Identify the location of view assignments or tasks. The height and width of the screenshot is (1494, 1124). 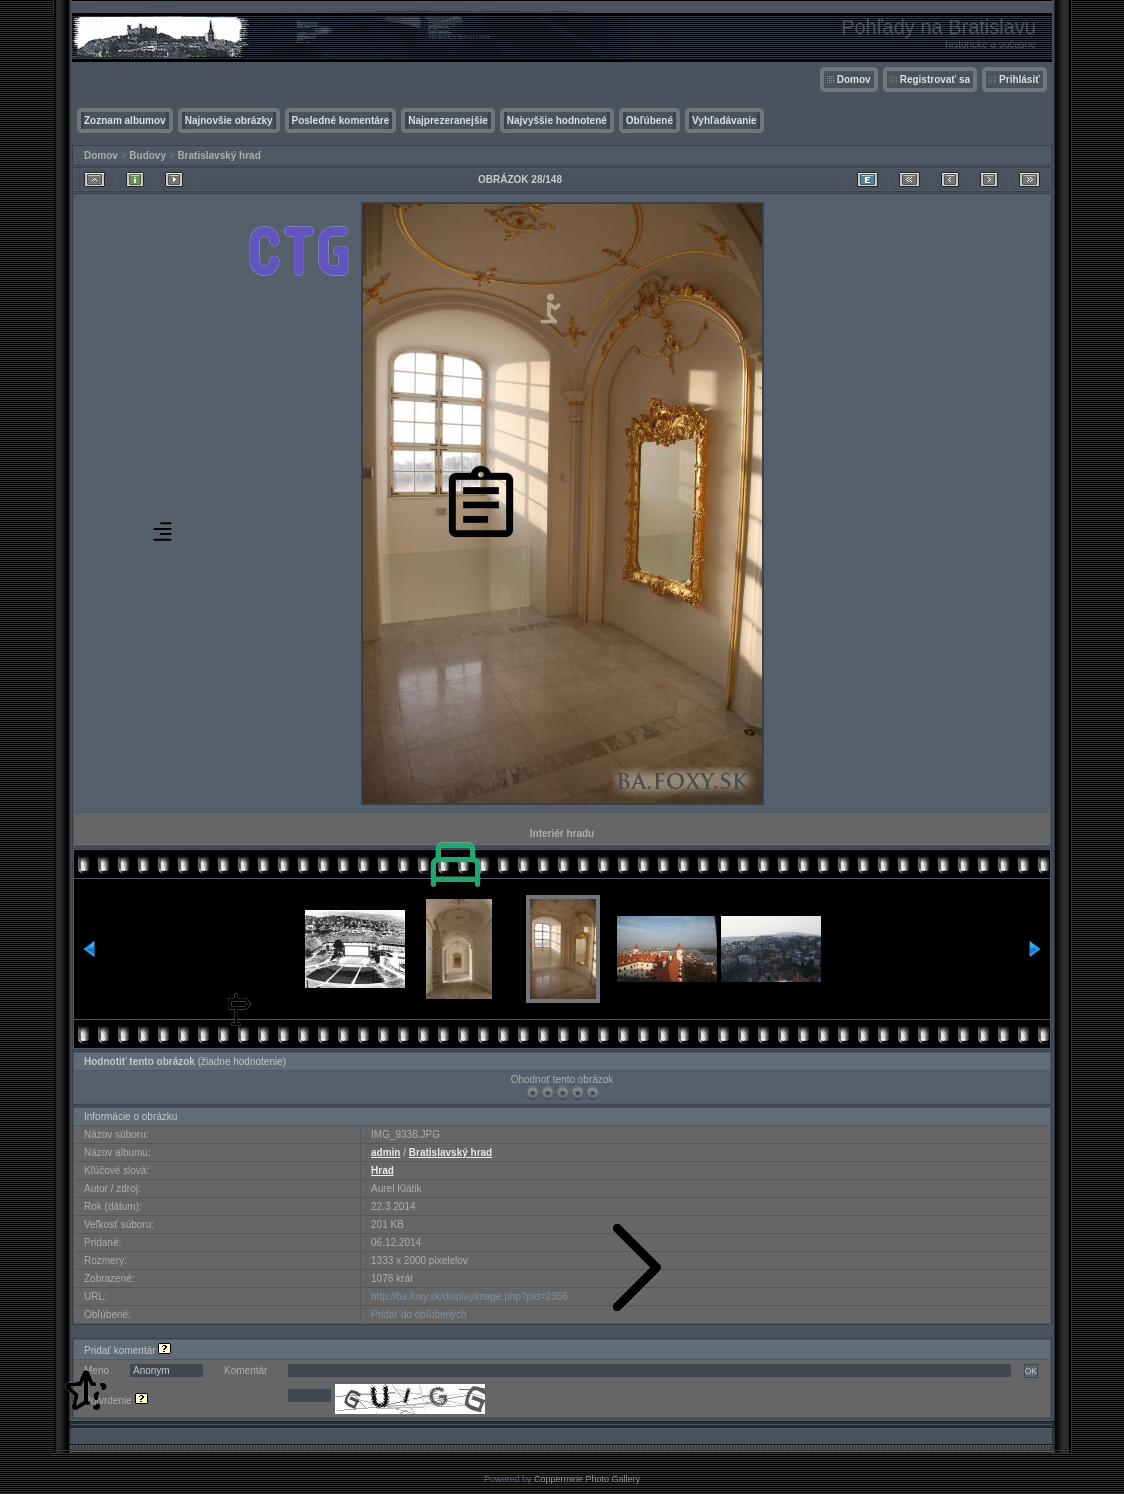
(481, 505).